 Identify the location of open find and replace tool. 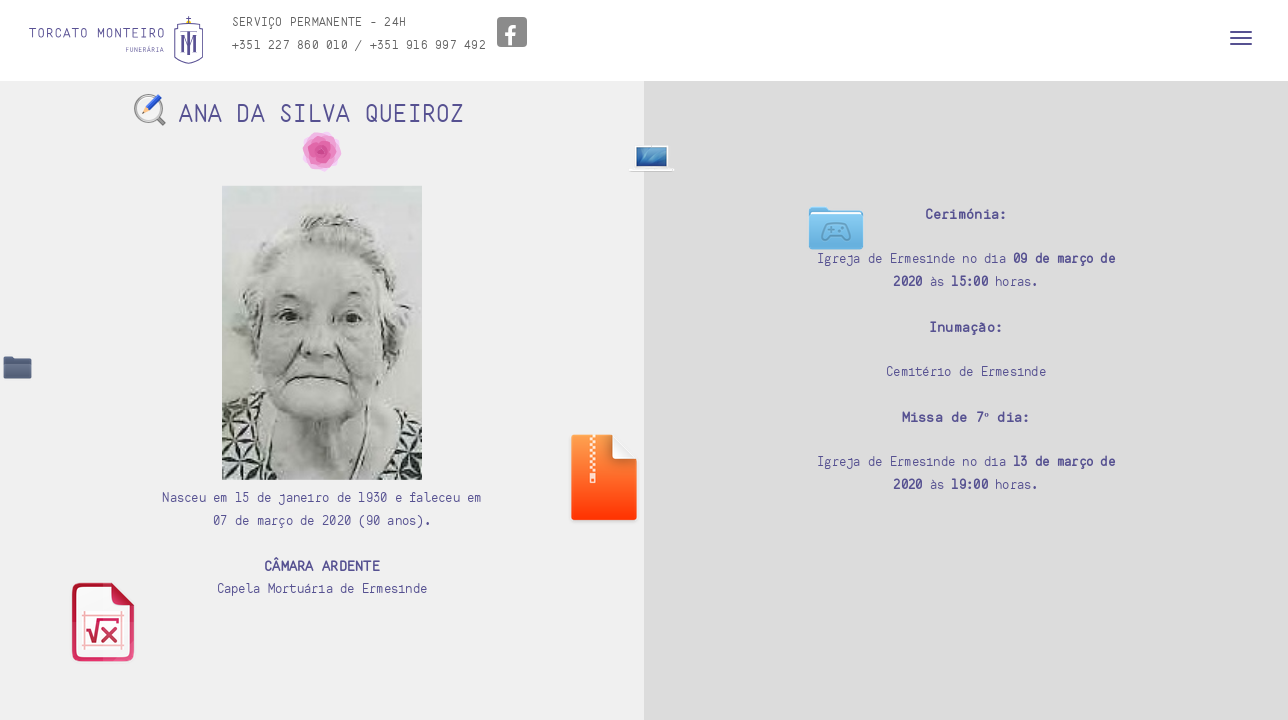
(150, 110).